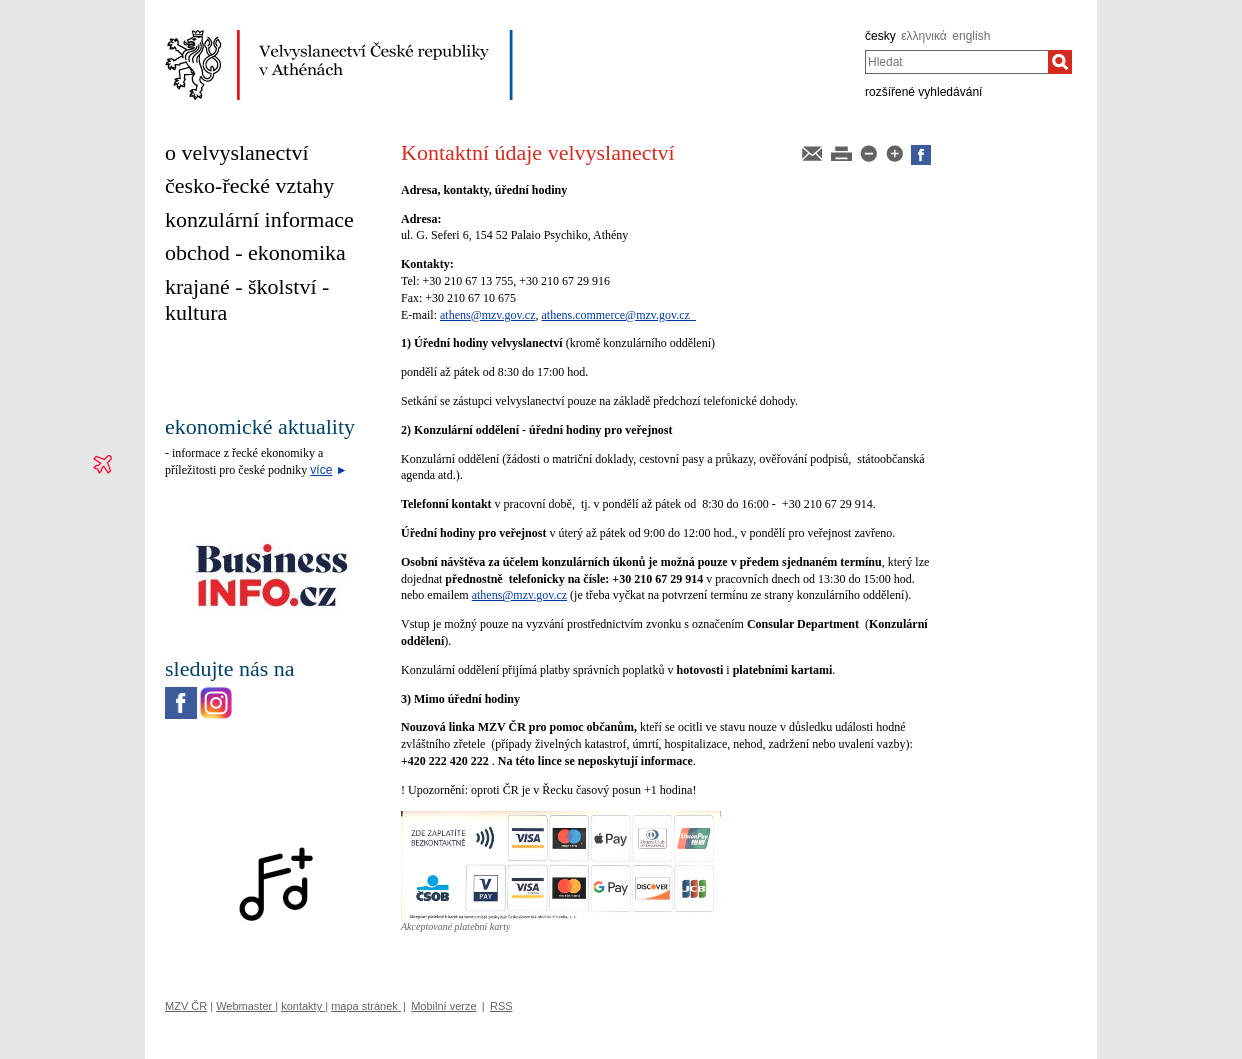 The width and height of the screenshot is (1242, 1059). I want to click on add a new song to your library, so click(277, 885).